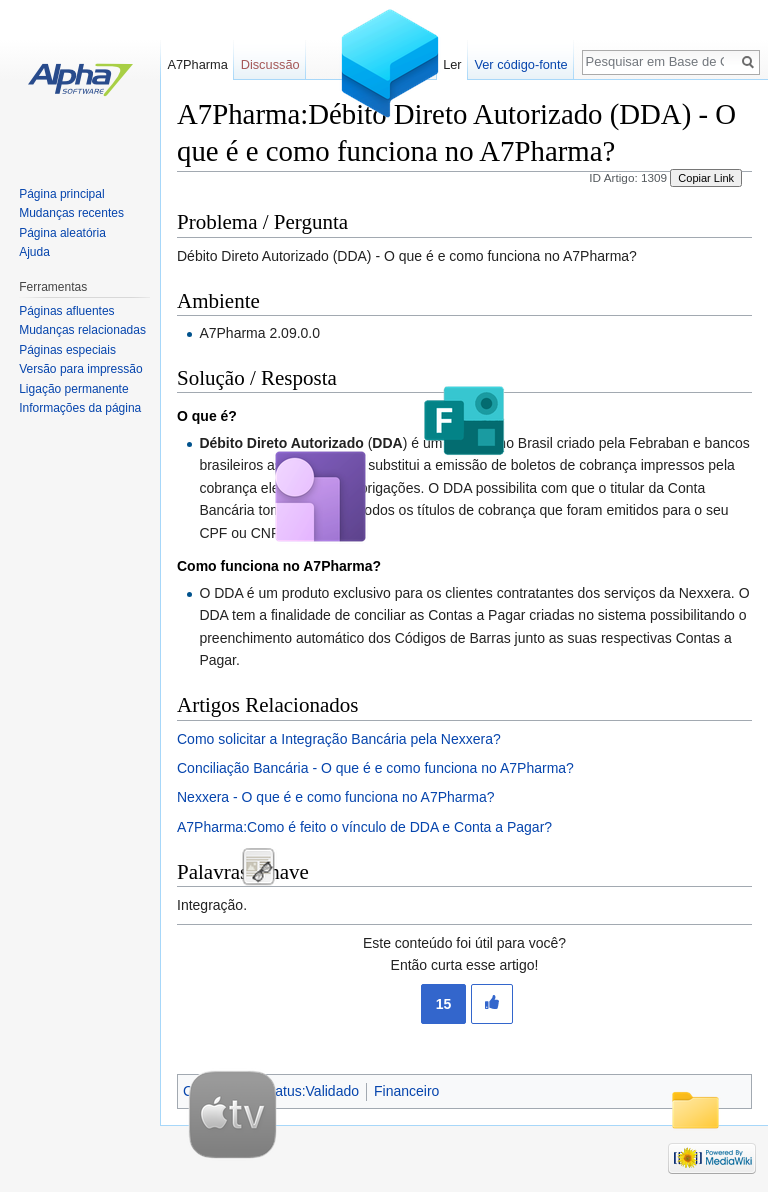  Describe the element at coordinates (232, 1114) in the screenshot. I see `open the Apple TV app` at that location.